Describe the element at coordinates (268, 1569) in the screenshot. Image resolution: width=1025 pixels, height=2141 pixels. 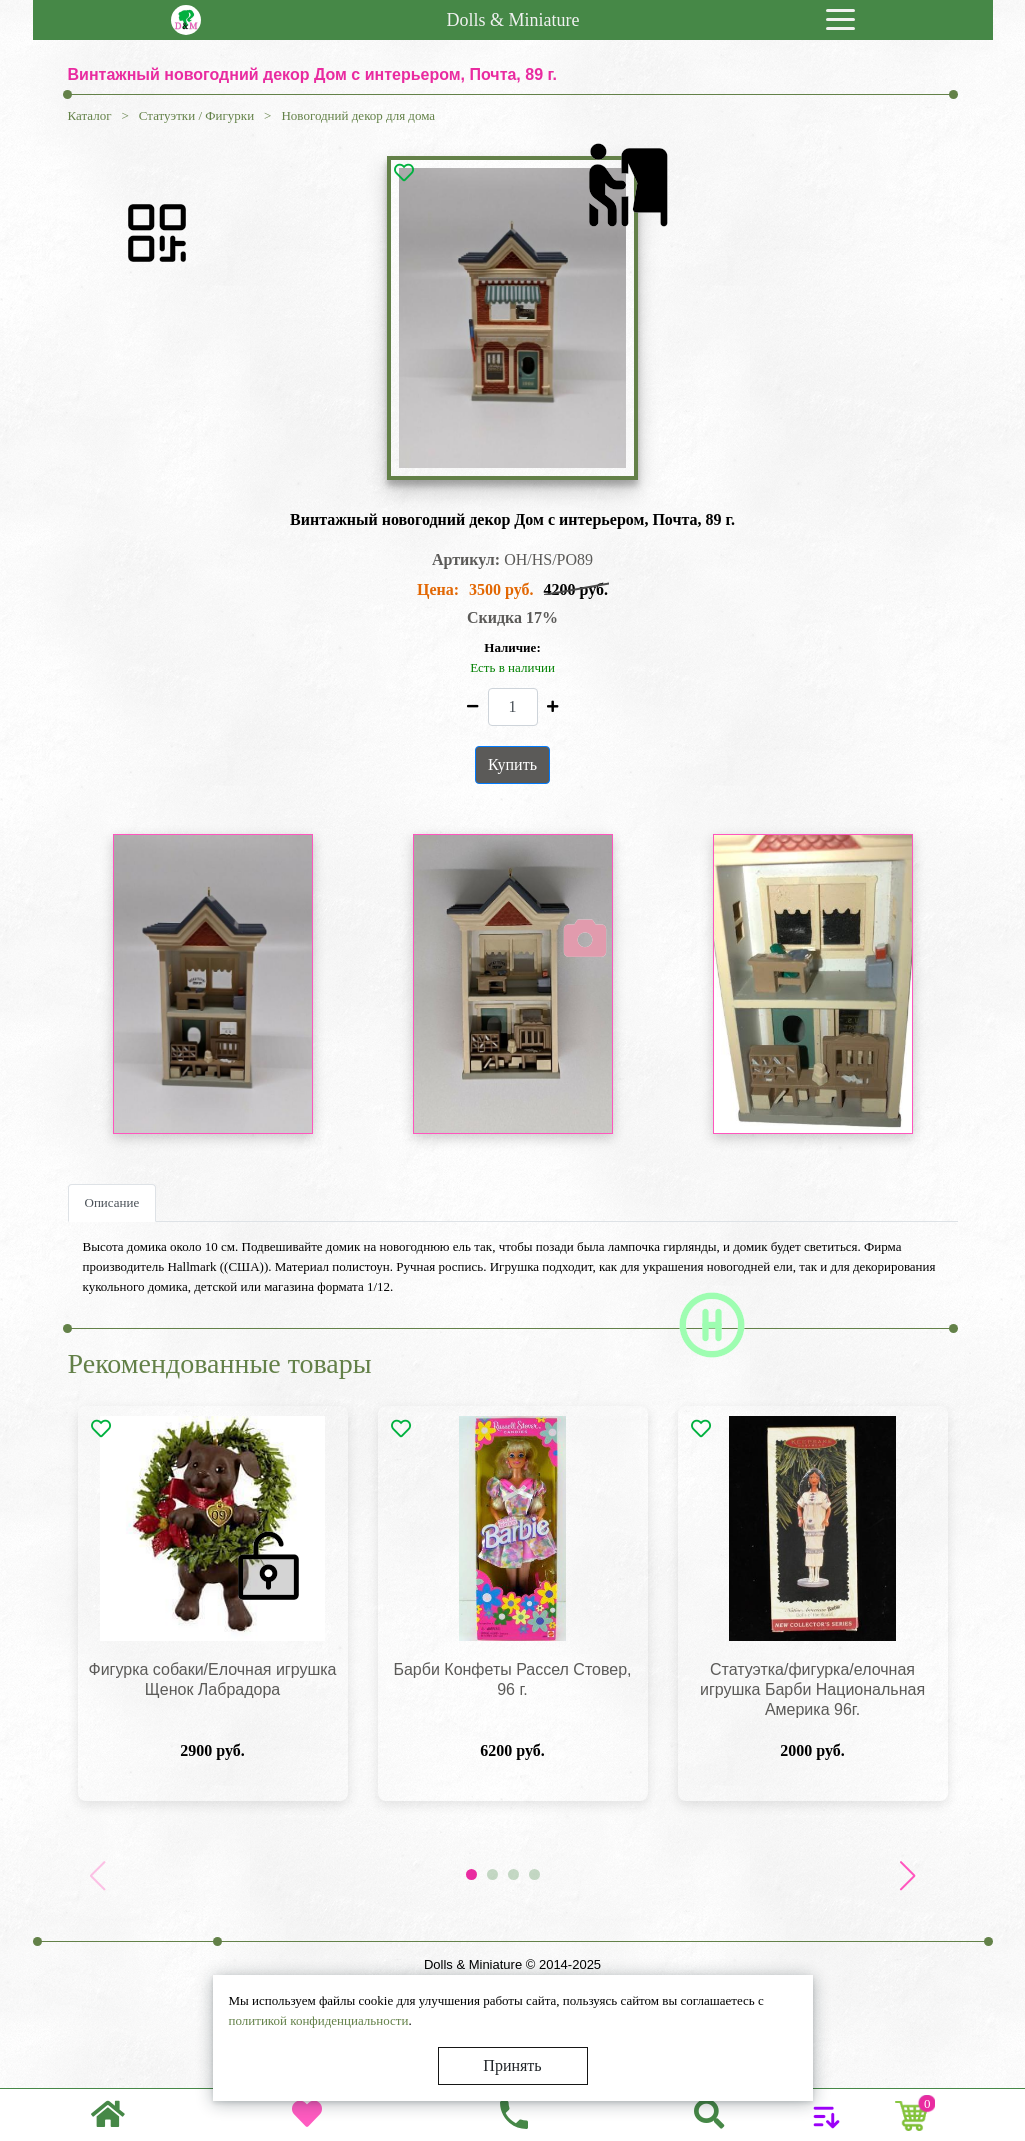
I see `unlock or access secured content` at that location.